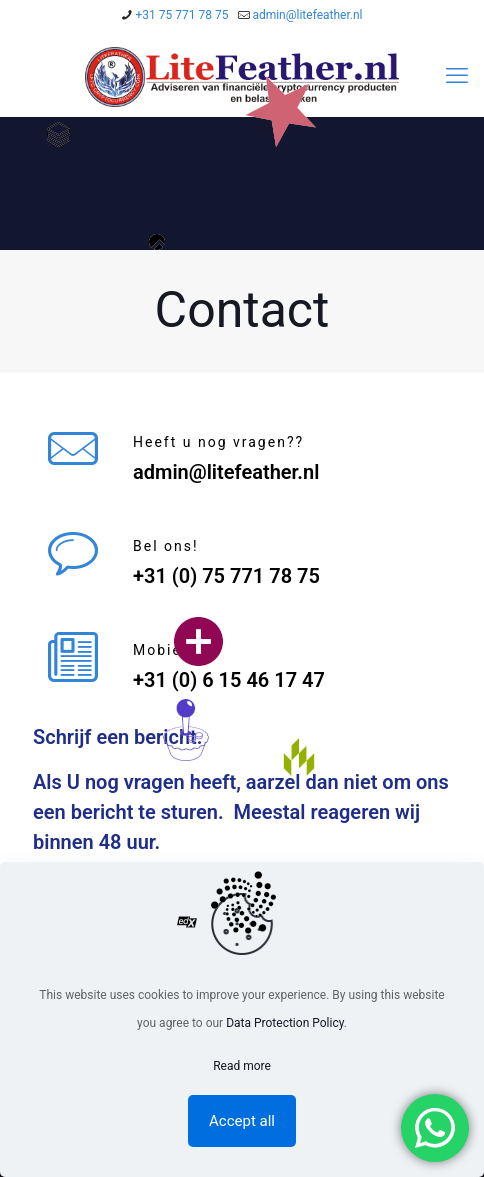  I want to click on IOTA cryptocurrency logo, so click(243, 902).